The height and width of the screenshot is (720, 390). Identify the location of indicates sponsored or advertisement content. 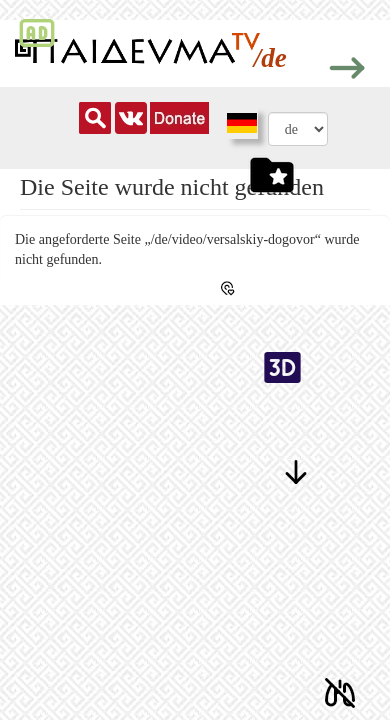
(37, 33).